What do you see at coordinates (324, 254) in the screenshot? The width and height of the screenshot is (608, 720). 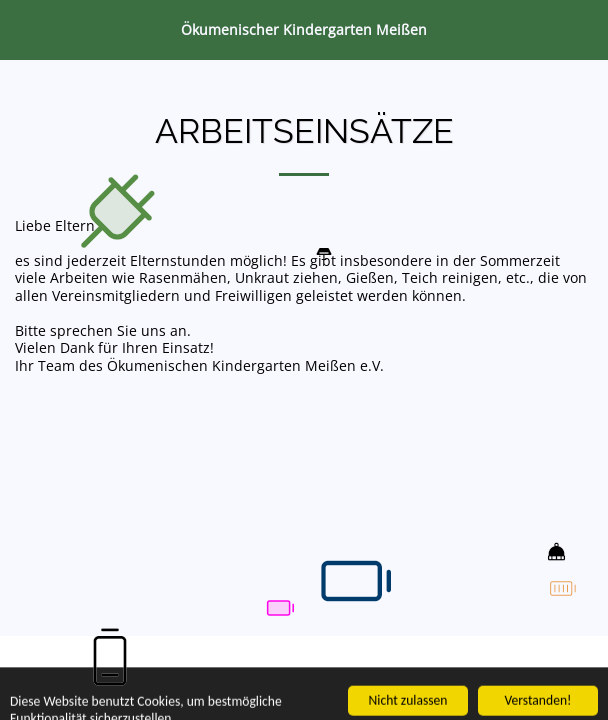 I see `access presentation or speaker mode` at bounding box center [324, 254].